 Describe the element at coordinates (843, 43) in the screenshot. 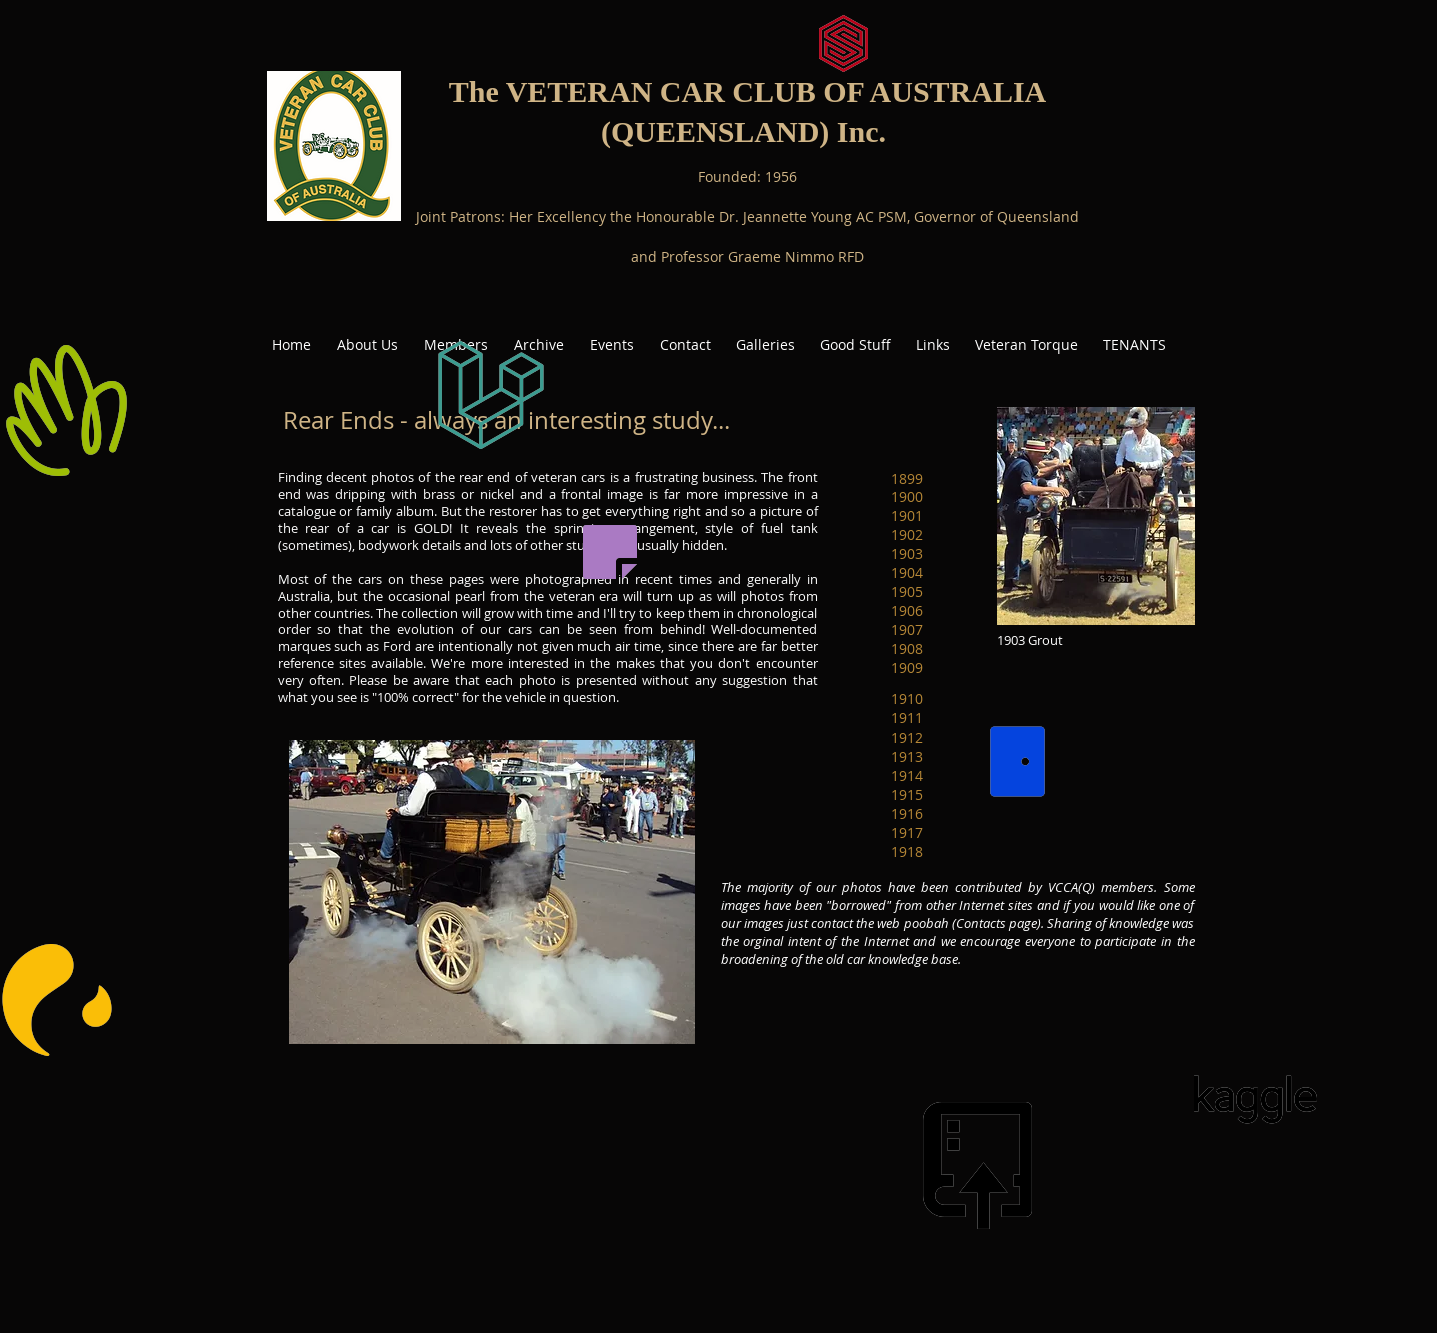

I see `SurrealDB logo` at that location.